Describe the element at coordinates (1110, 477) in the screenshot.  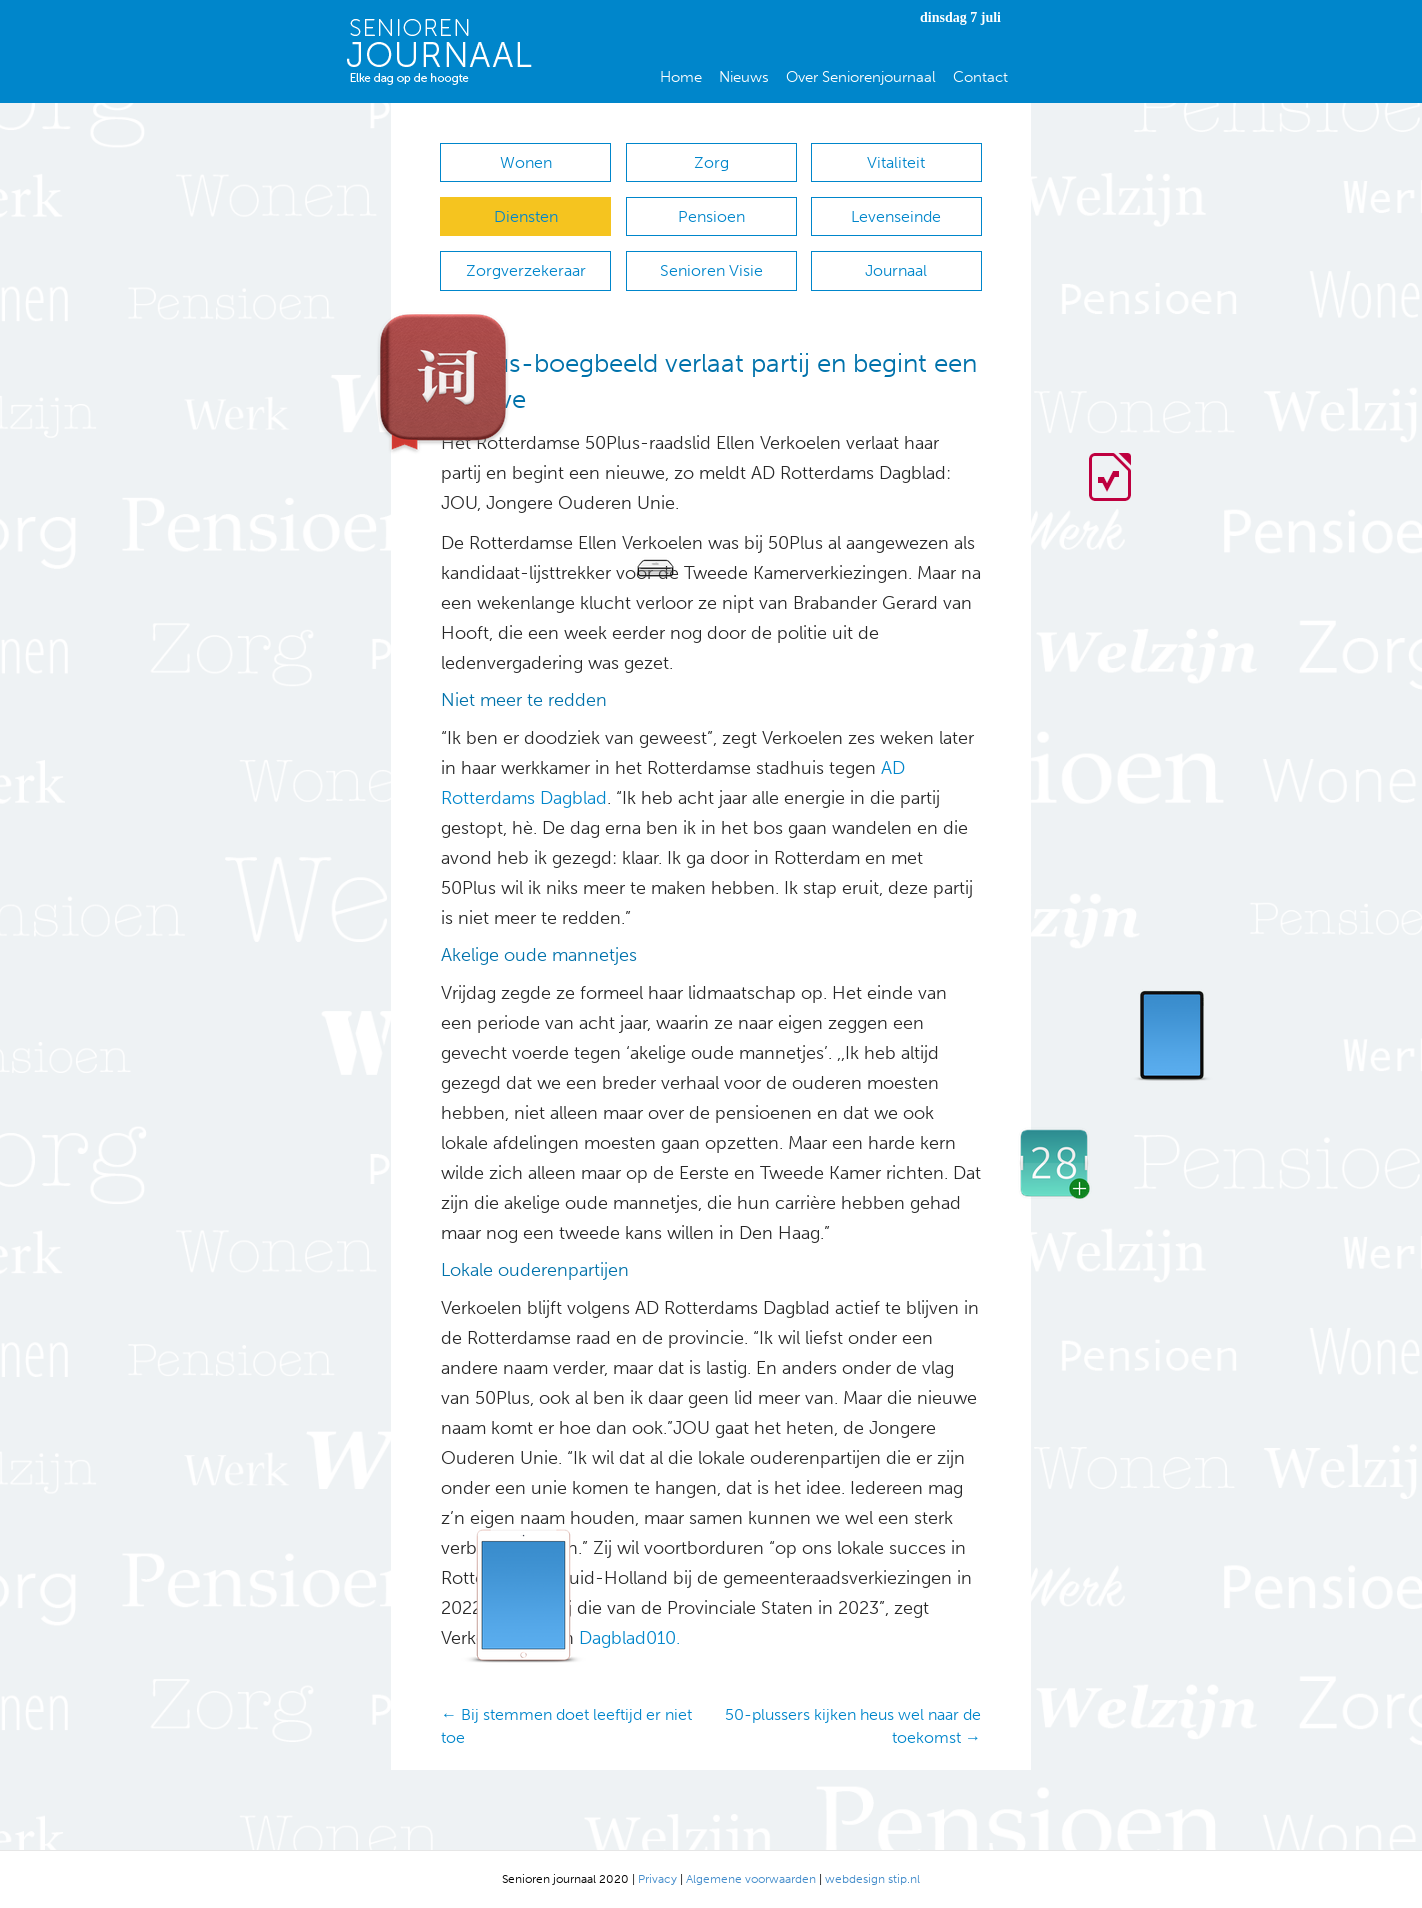
I see `open libreoffice math application` at that location.